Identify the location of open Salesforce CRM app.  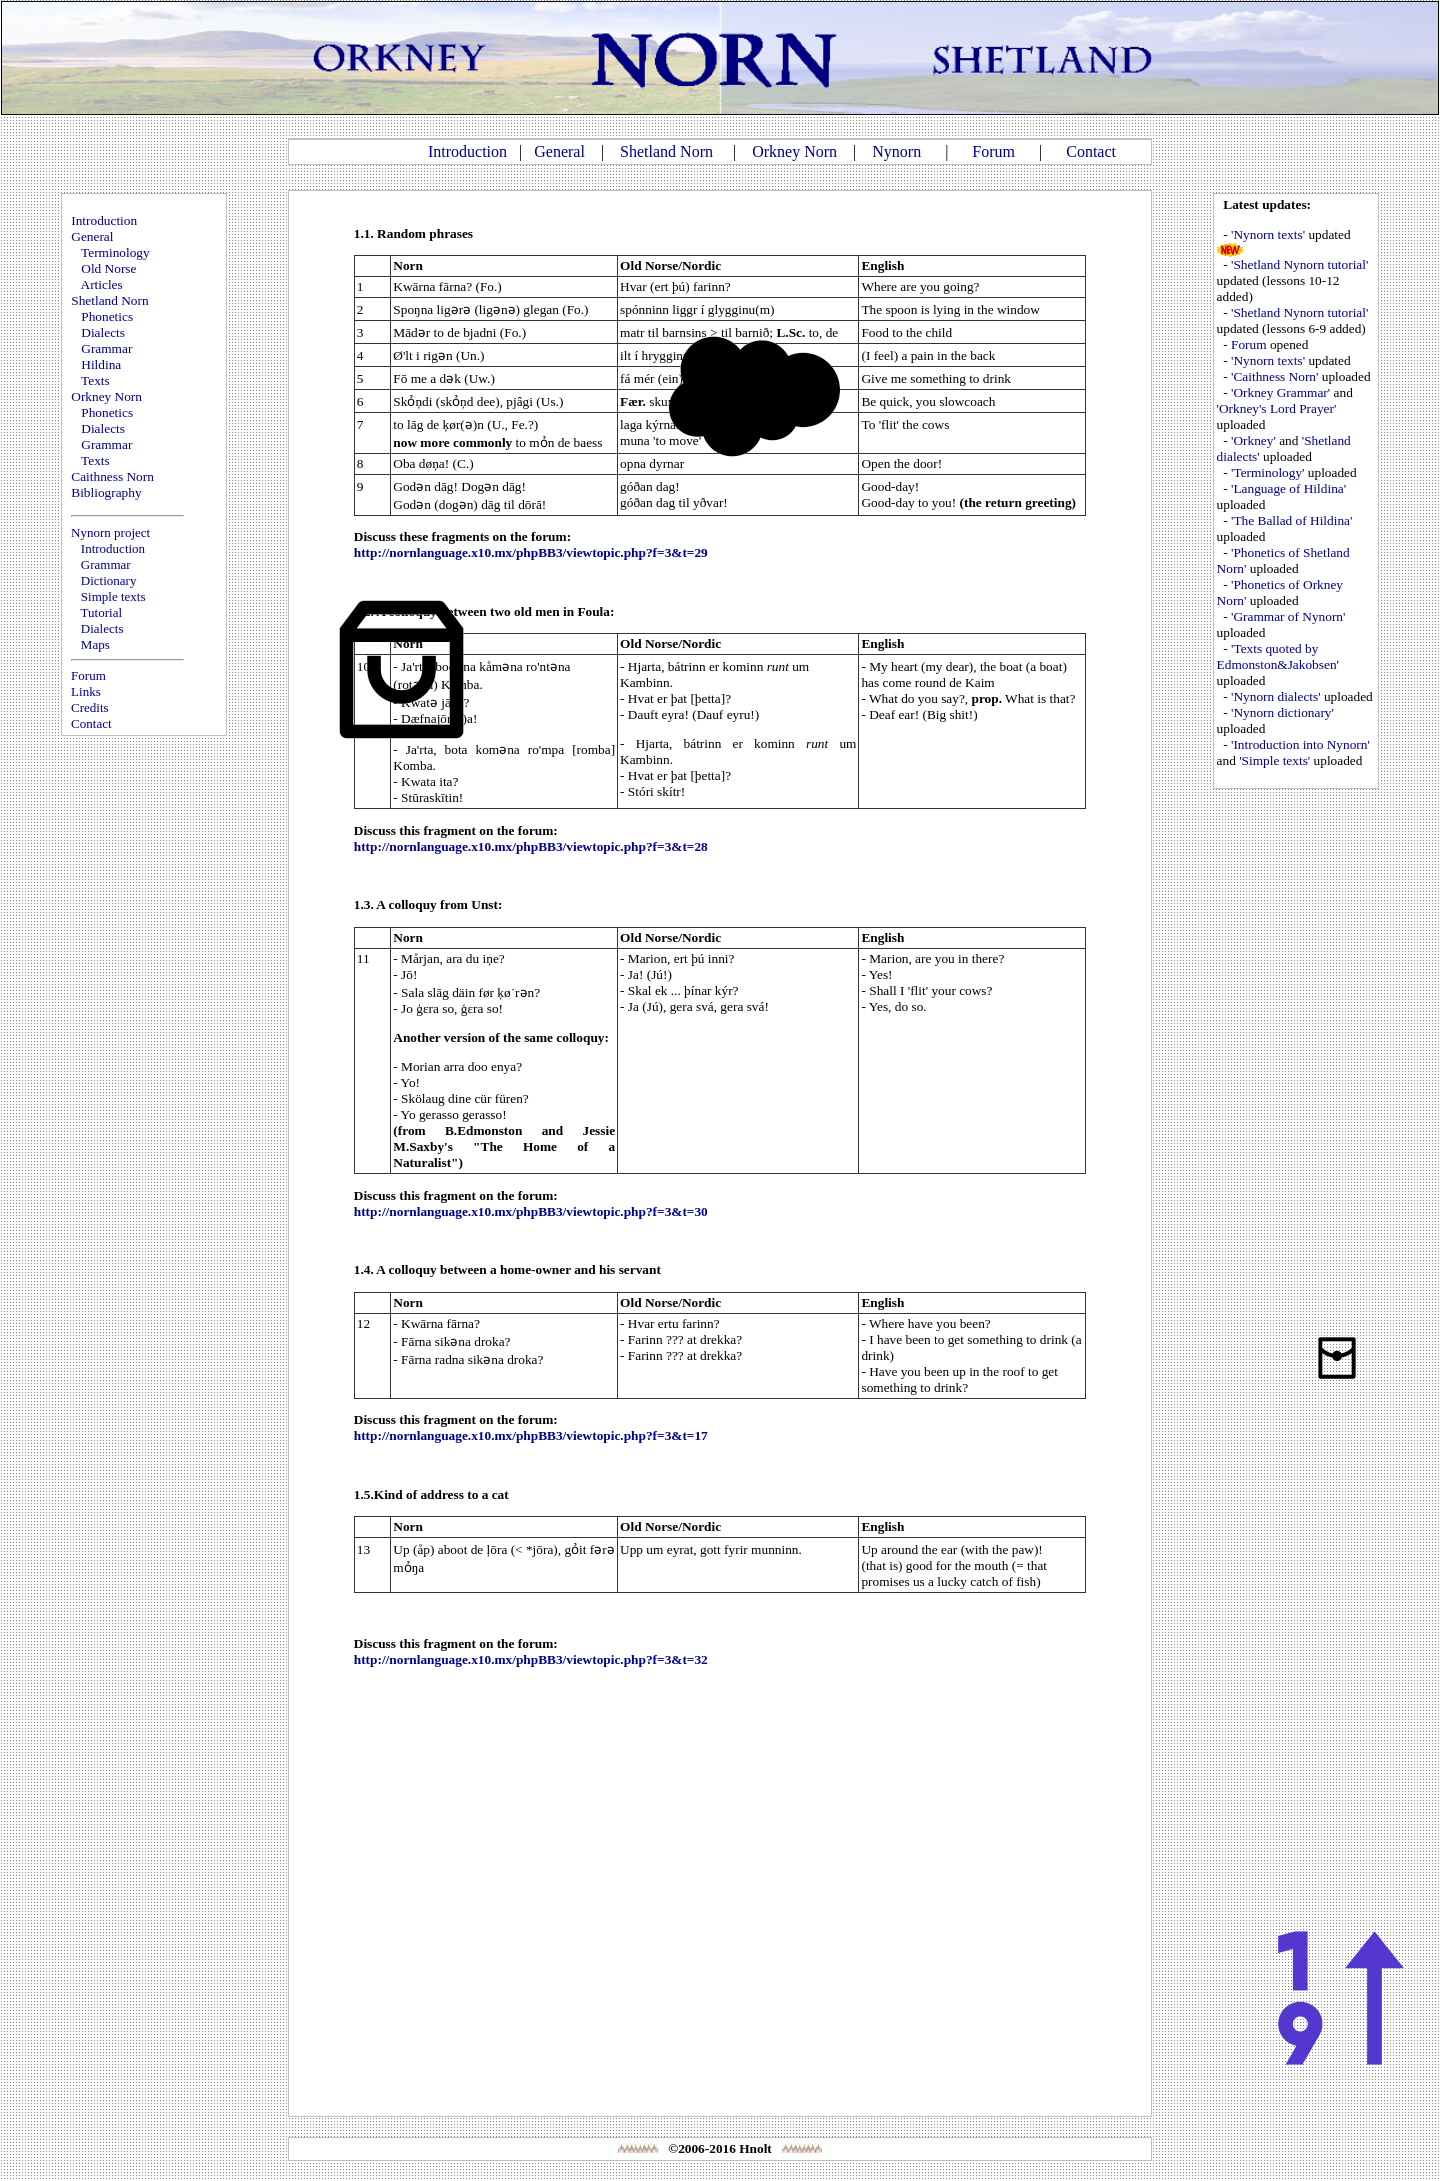
(754, 396).